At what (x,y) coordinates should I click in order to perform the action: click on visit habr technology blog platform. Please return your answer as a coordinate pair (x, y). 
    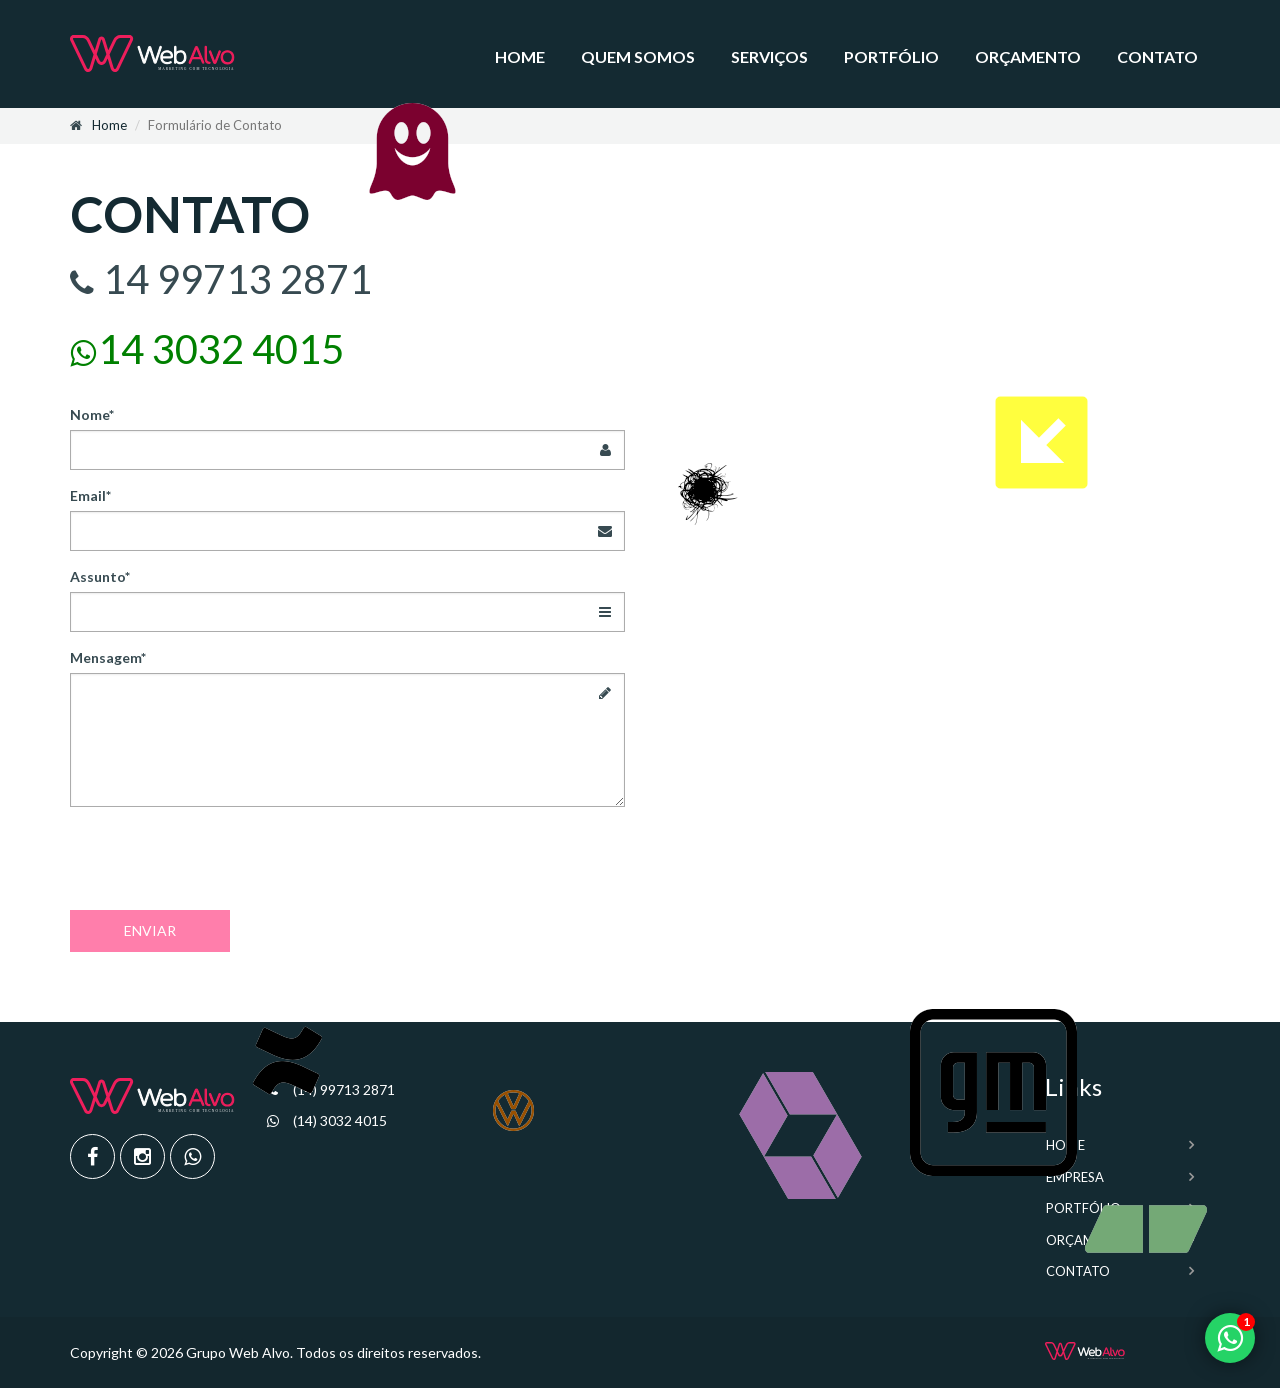
    Looking at the image, I should click on (708, 494).